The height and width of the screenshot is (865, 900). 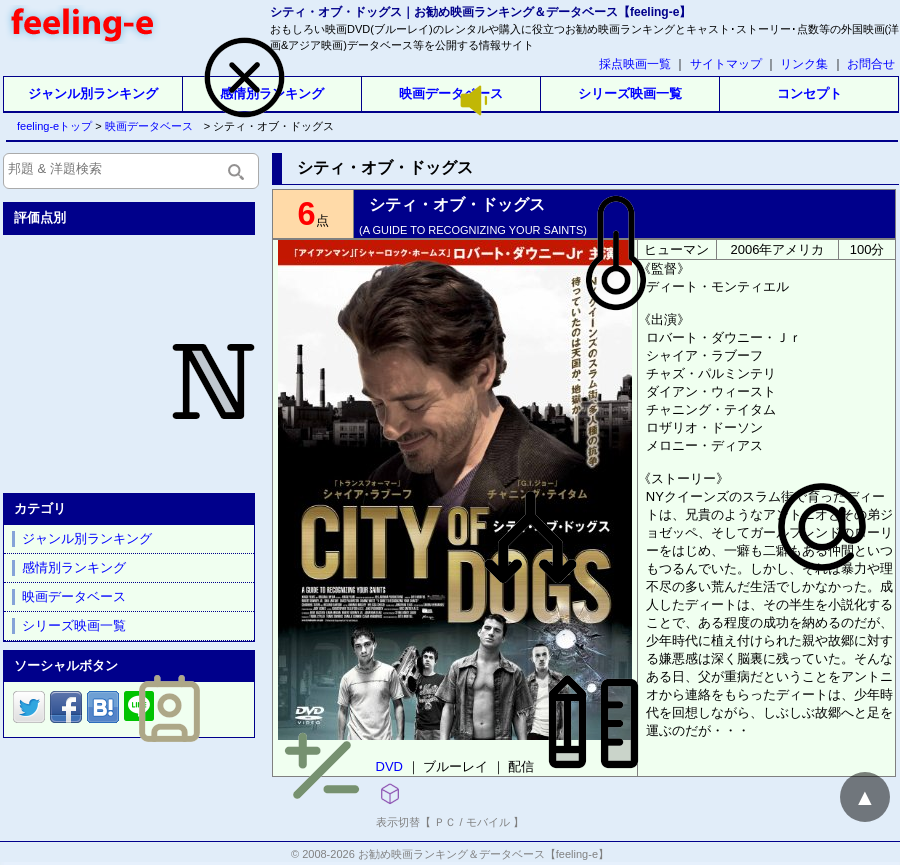 What do you see at coordinates (169, 708) in the screenshot?
I see `view contact details` at bounding box center [169, 708].